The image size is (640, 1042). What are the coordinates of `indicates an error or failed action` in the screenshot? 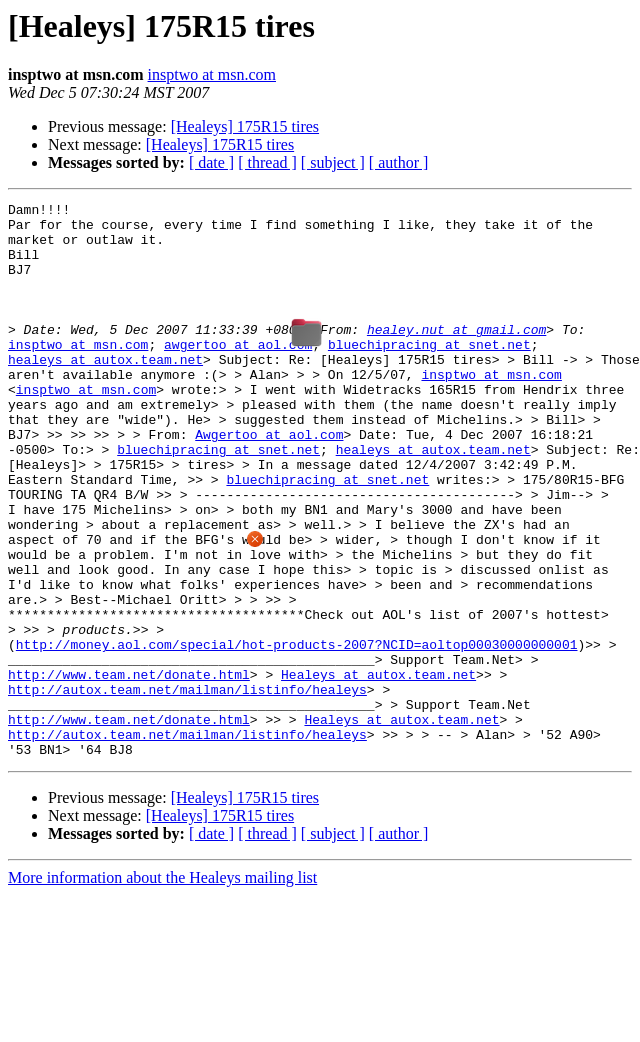 It's located at (255, 539).